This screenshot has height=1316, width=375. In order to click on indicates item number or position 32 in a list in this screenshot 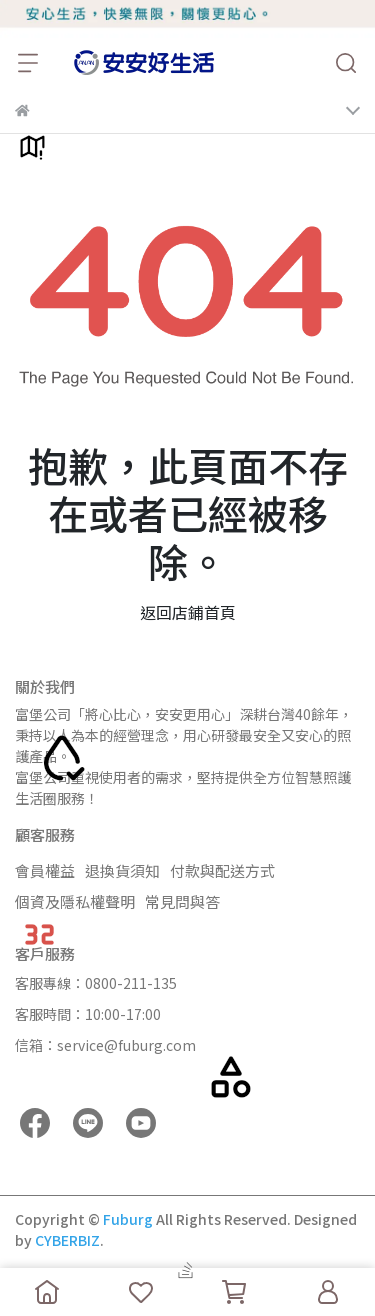, I will do `click(39, 934)`.